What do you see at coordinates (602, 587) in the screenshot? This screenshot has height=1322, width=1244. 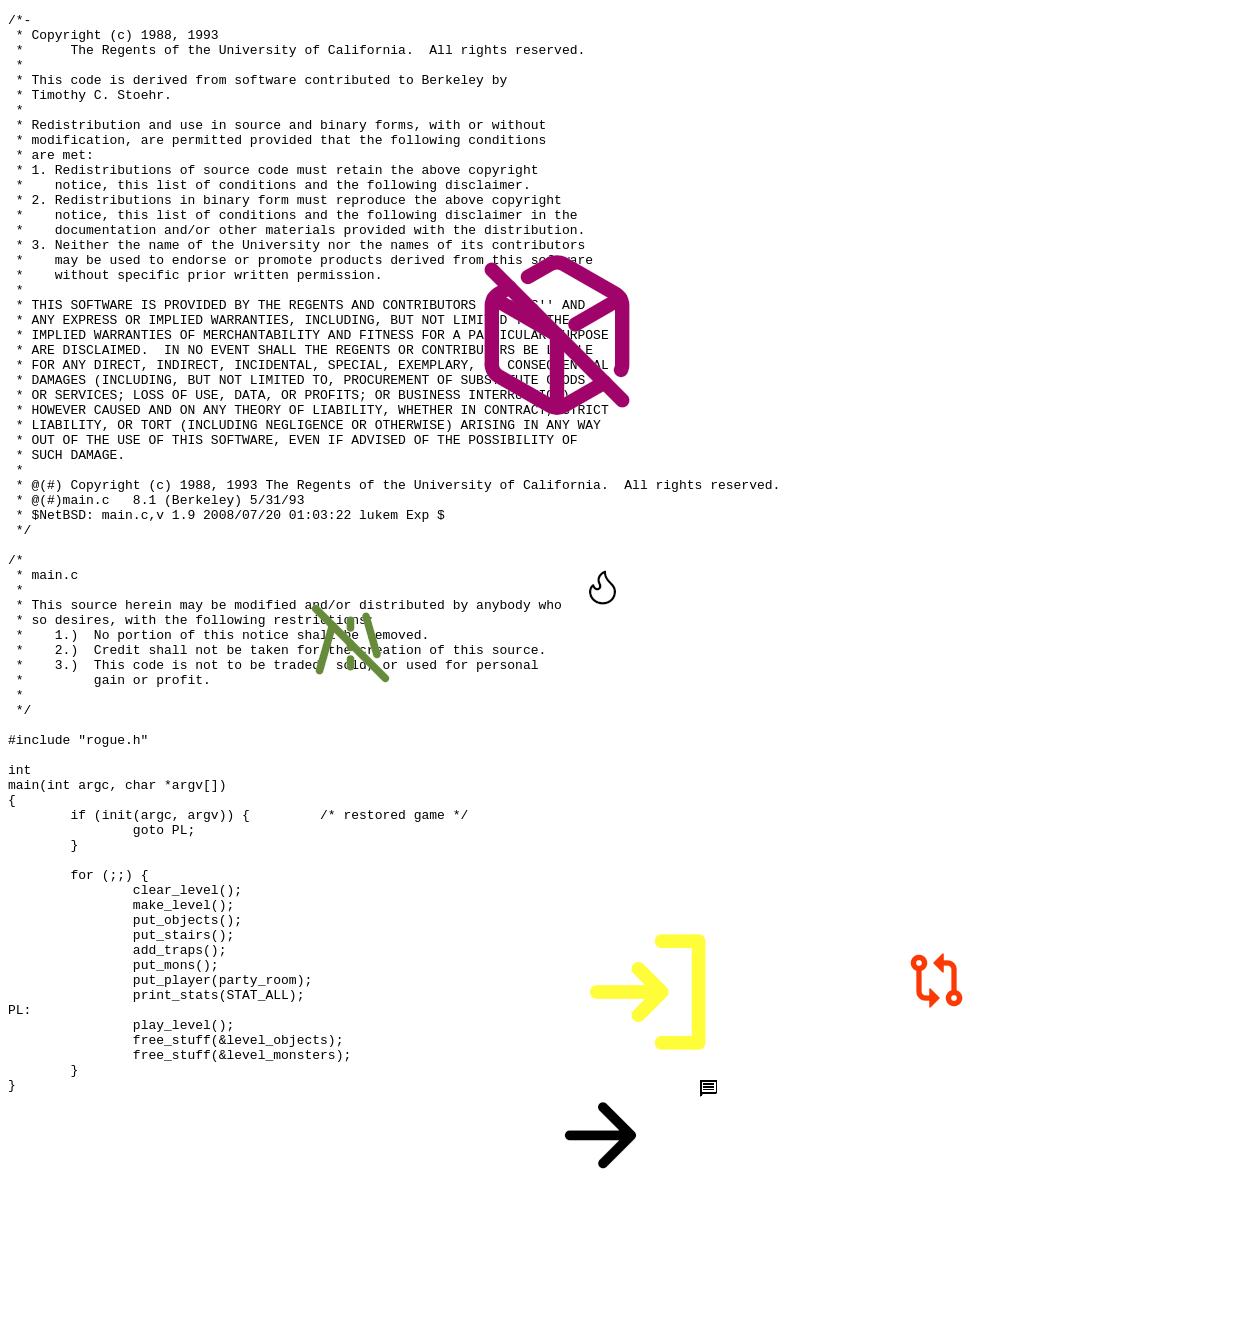 I see `view hot or trending content` at bounding box center [602, 587].